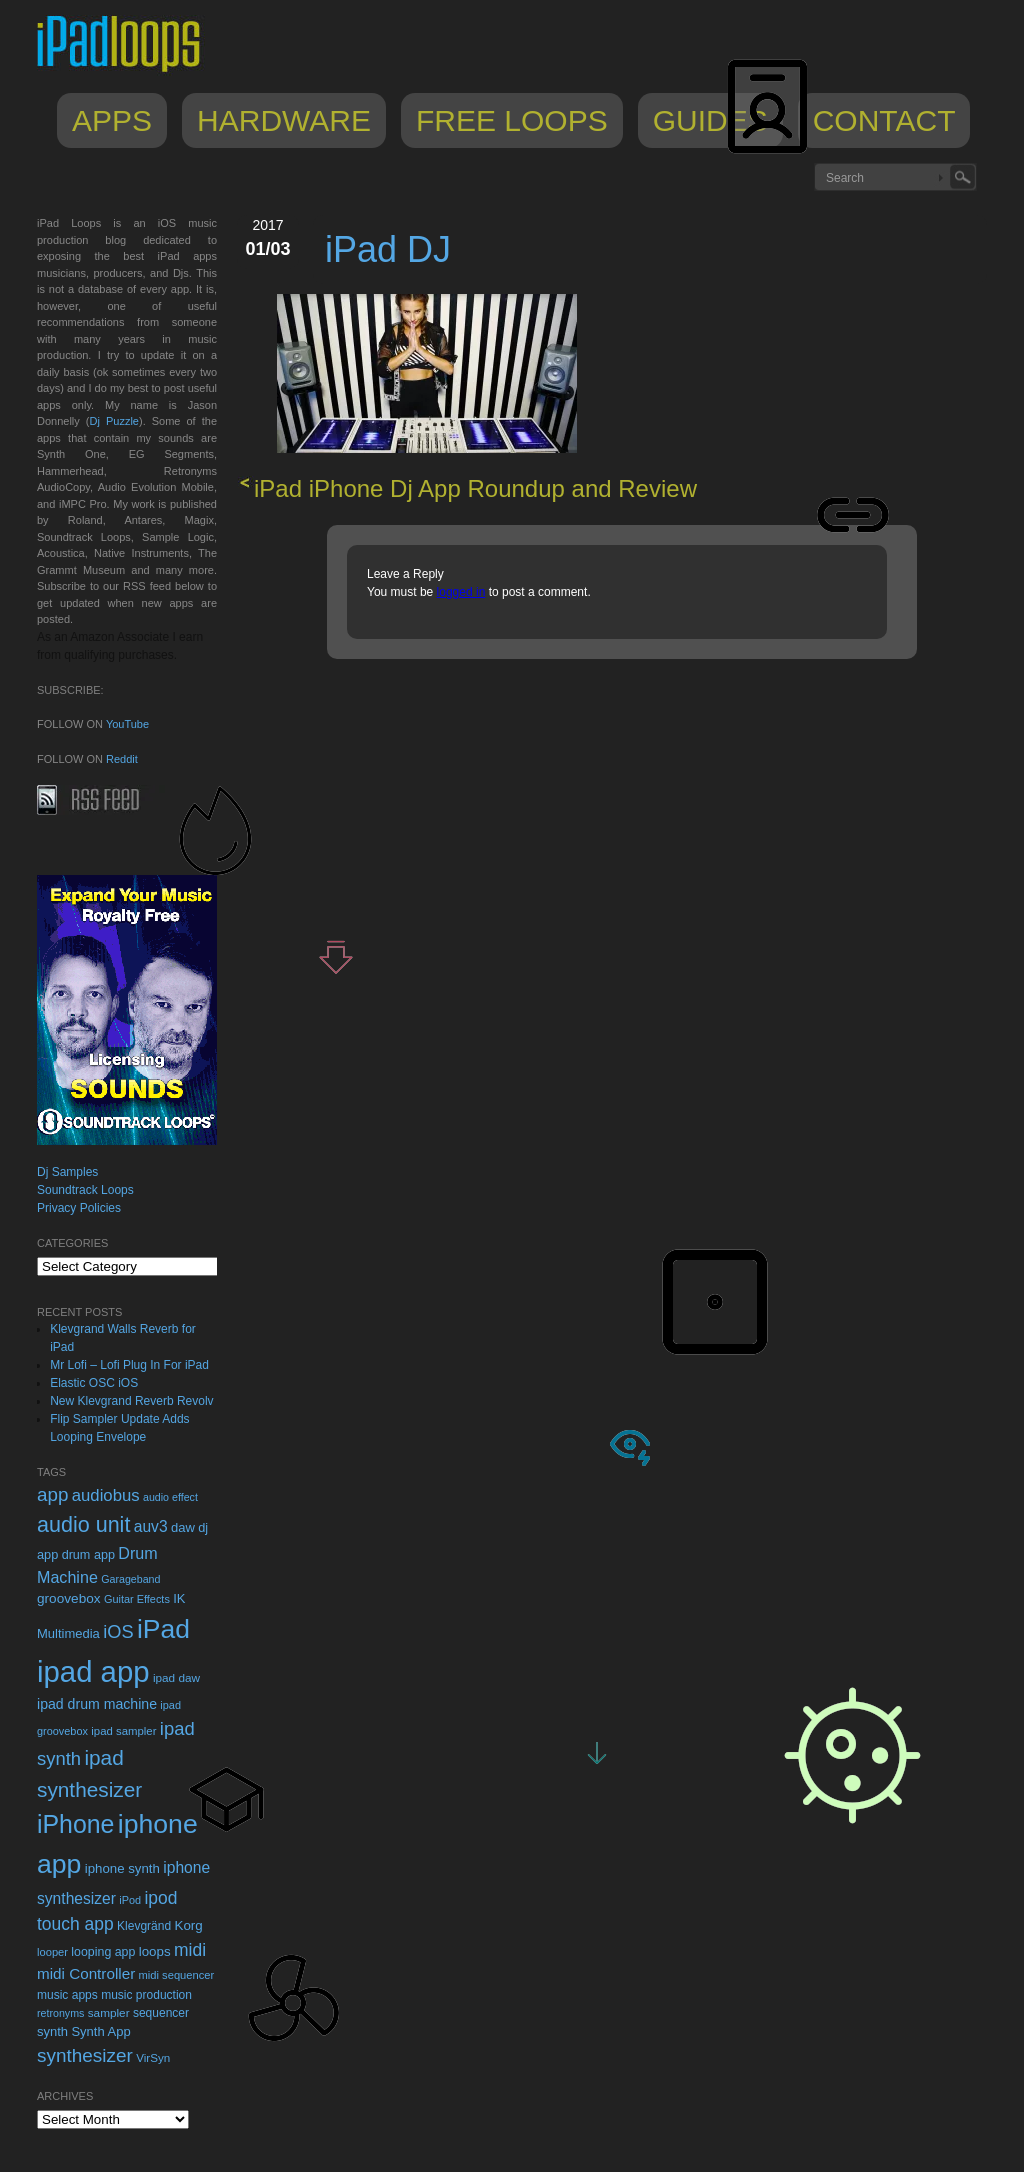 Image resolution: width=1024 pixels, height=2172 pixels. What do you see at coordinates (767, 106) in the screenshot?
I see `view your profile or identification details` at bounding box center [767, 106].